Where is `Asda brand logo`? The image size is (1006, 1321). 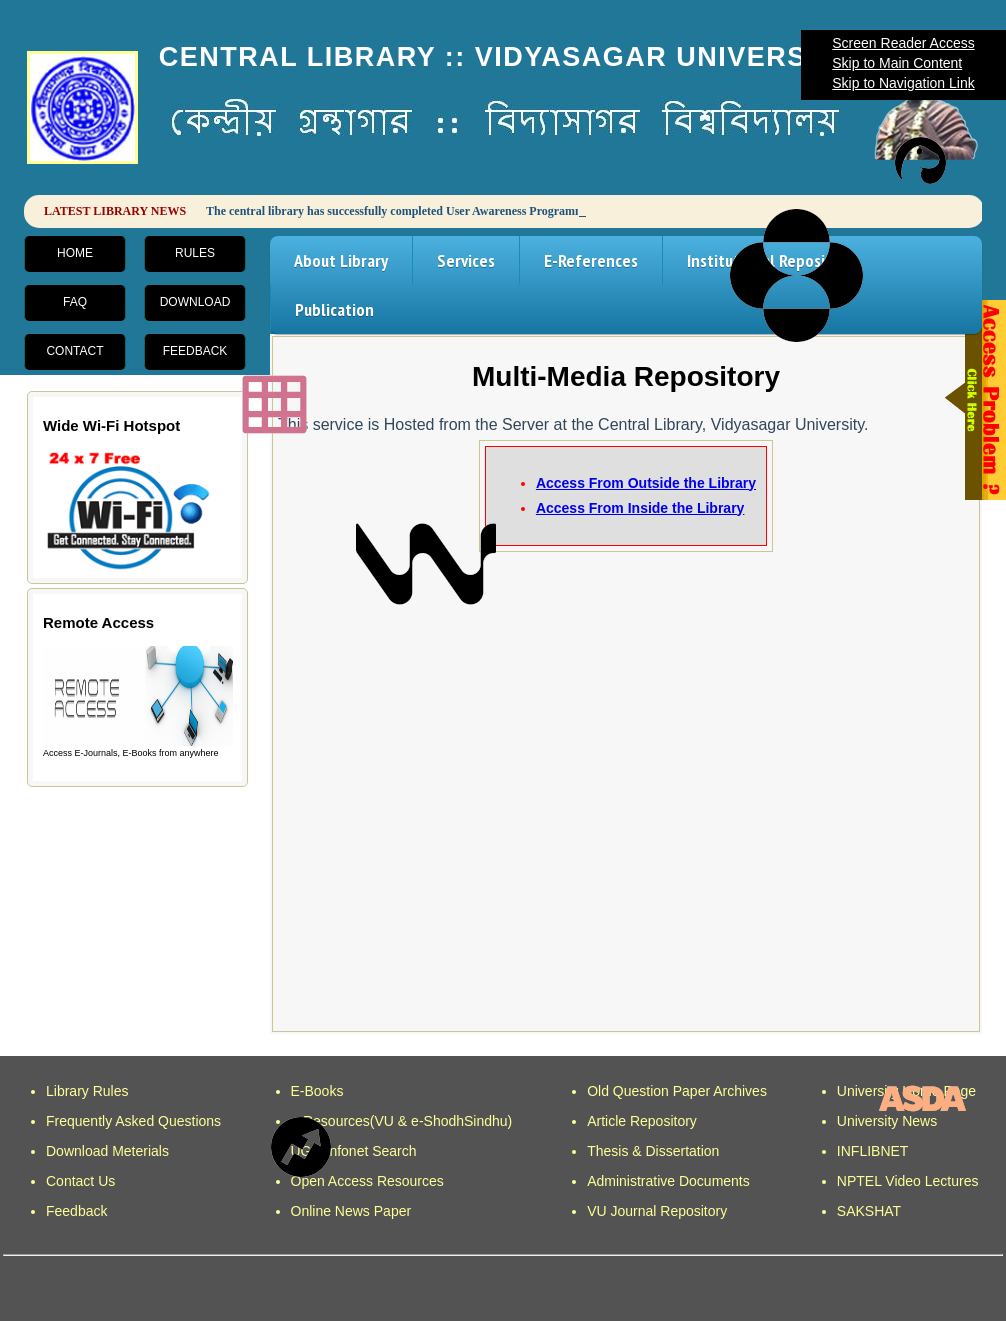
Asda brand logo is located at coordinates (922, 1098).